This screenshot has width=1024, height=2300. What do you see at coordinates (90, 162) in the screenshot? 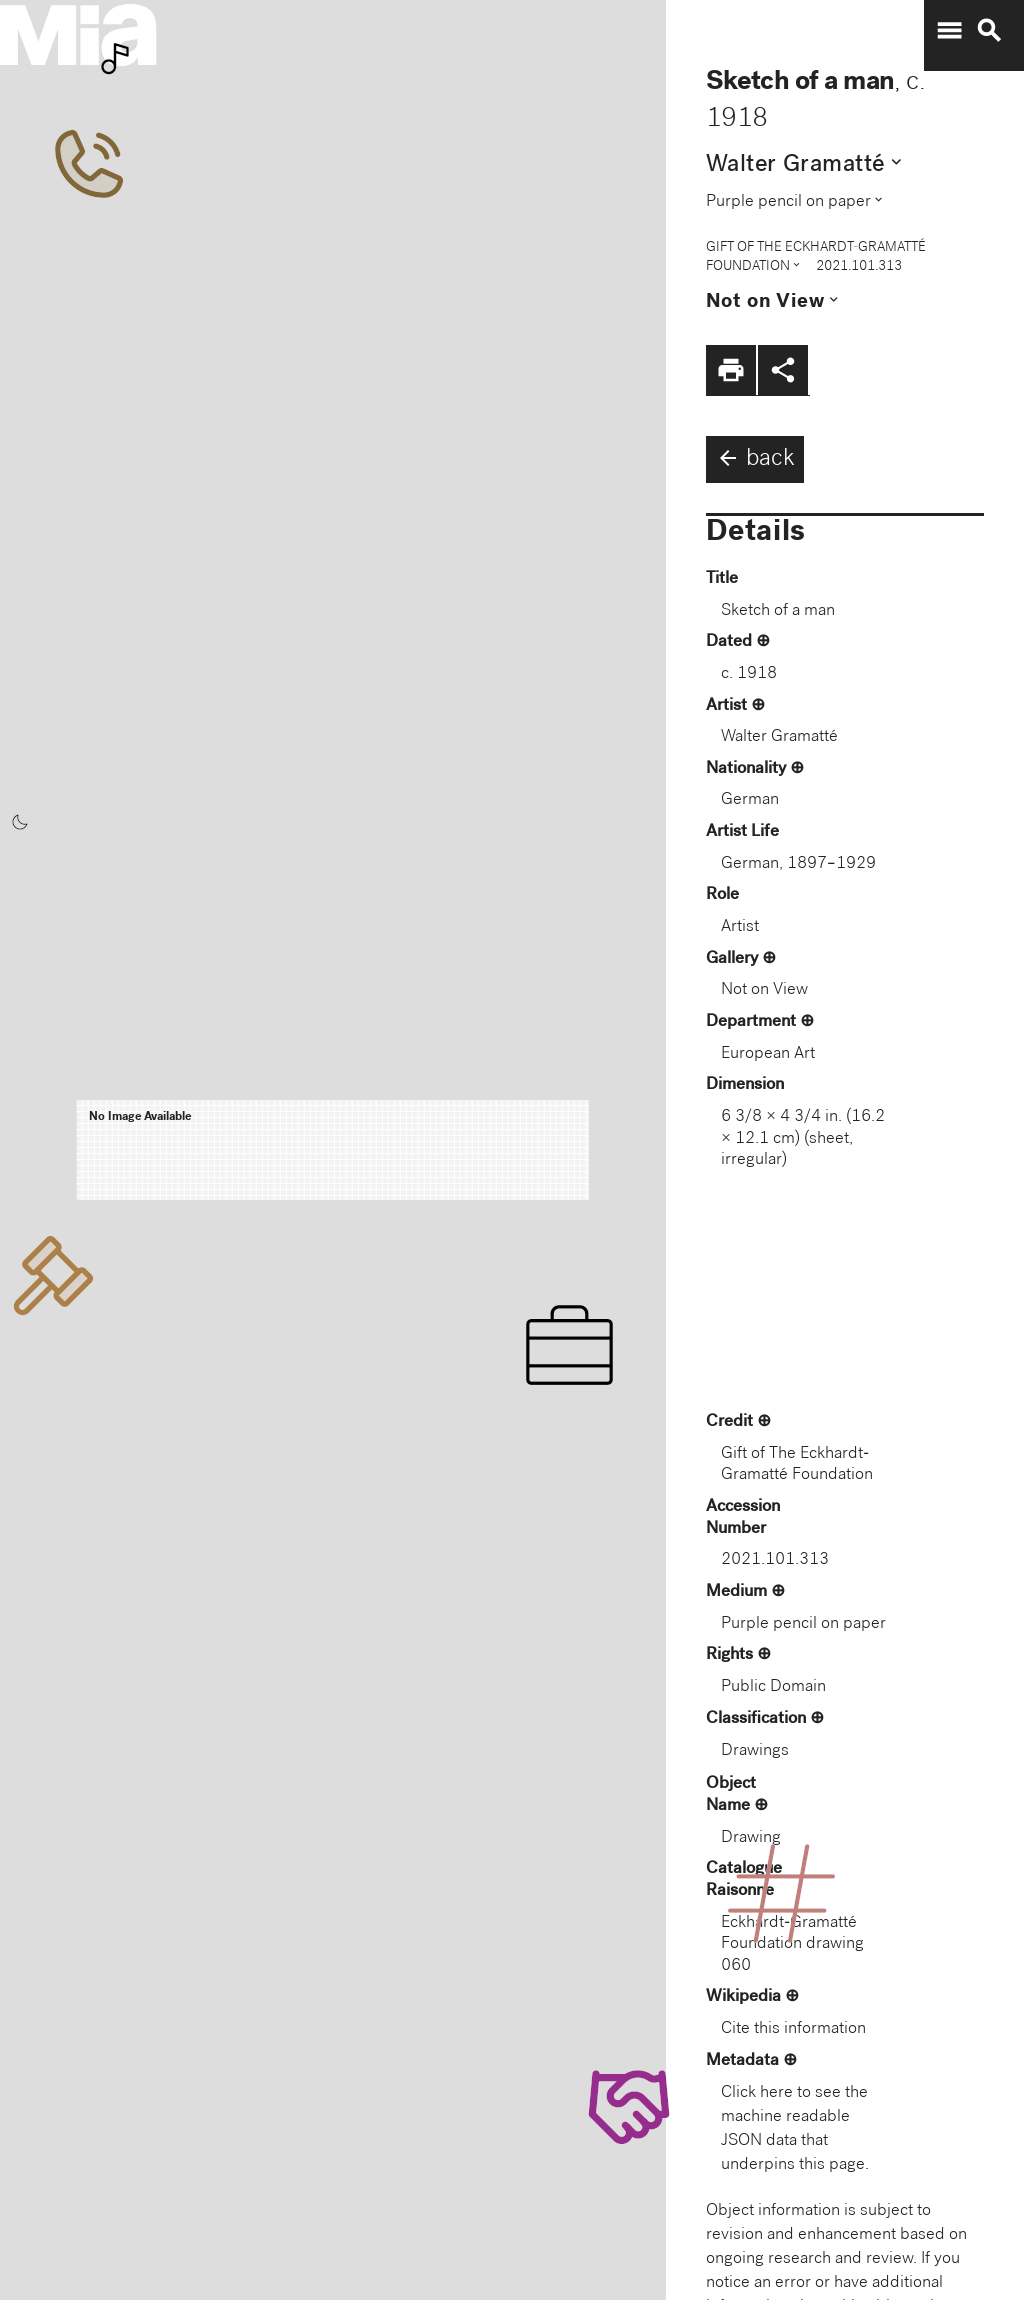
I see `make a phone call` at bounding box center [90, 162].